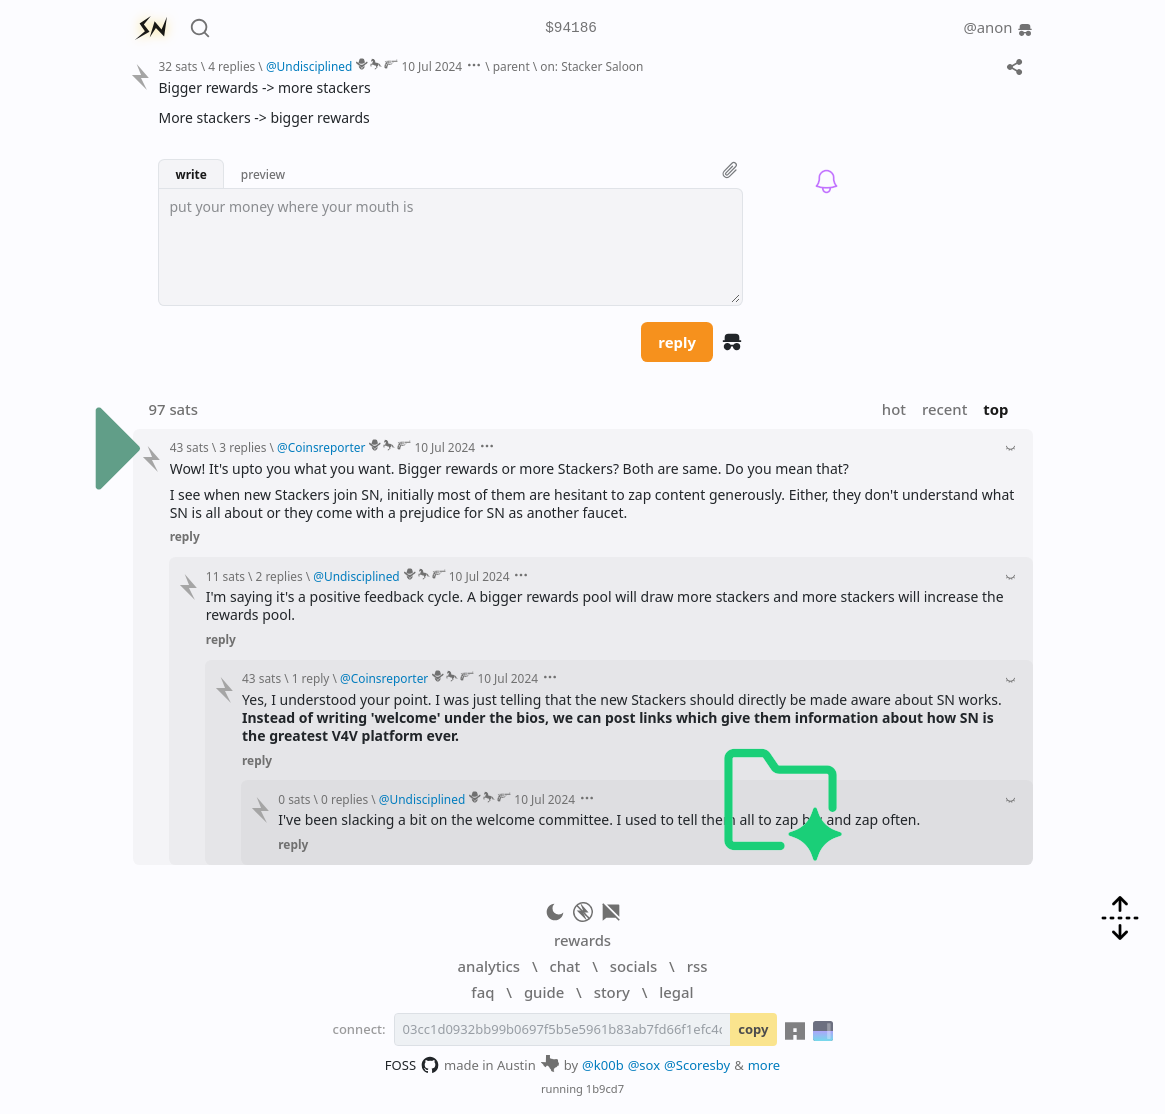  I want to click on create a new space or workspace, so click(780, 799).